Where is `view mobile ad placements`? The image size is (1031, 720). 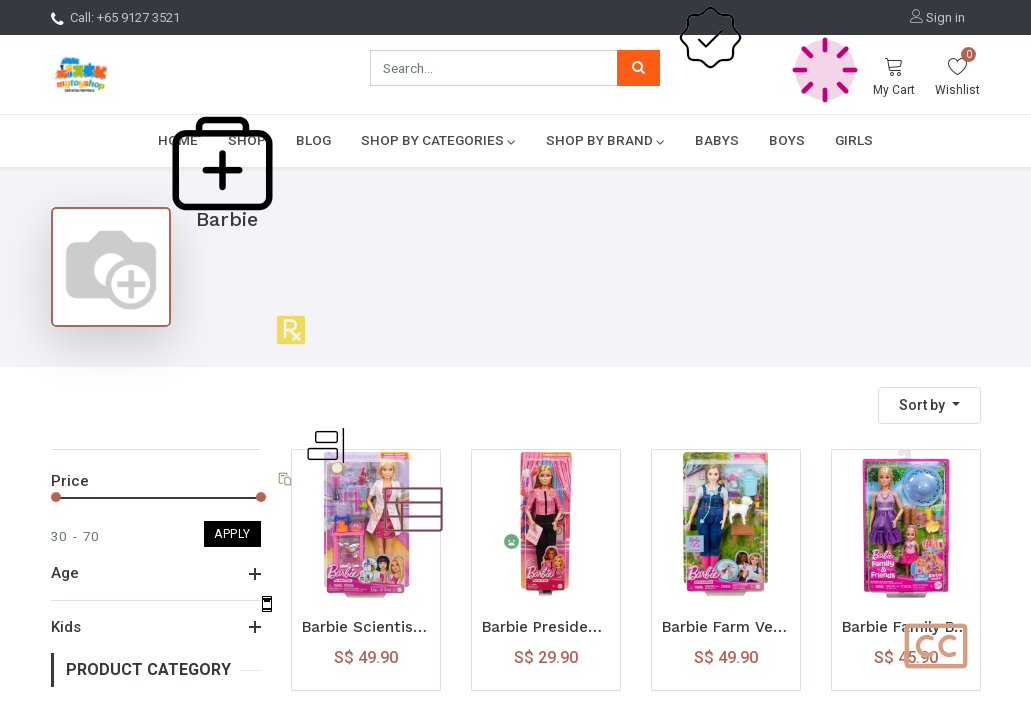
view mobile ad placements is located at coordinates (267, 604).